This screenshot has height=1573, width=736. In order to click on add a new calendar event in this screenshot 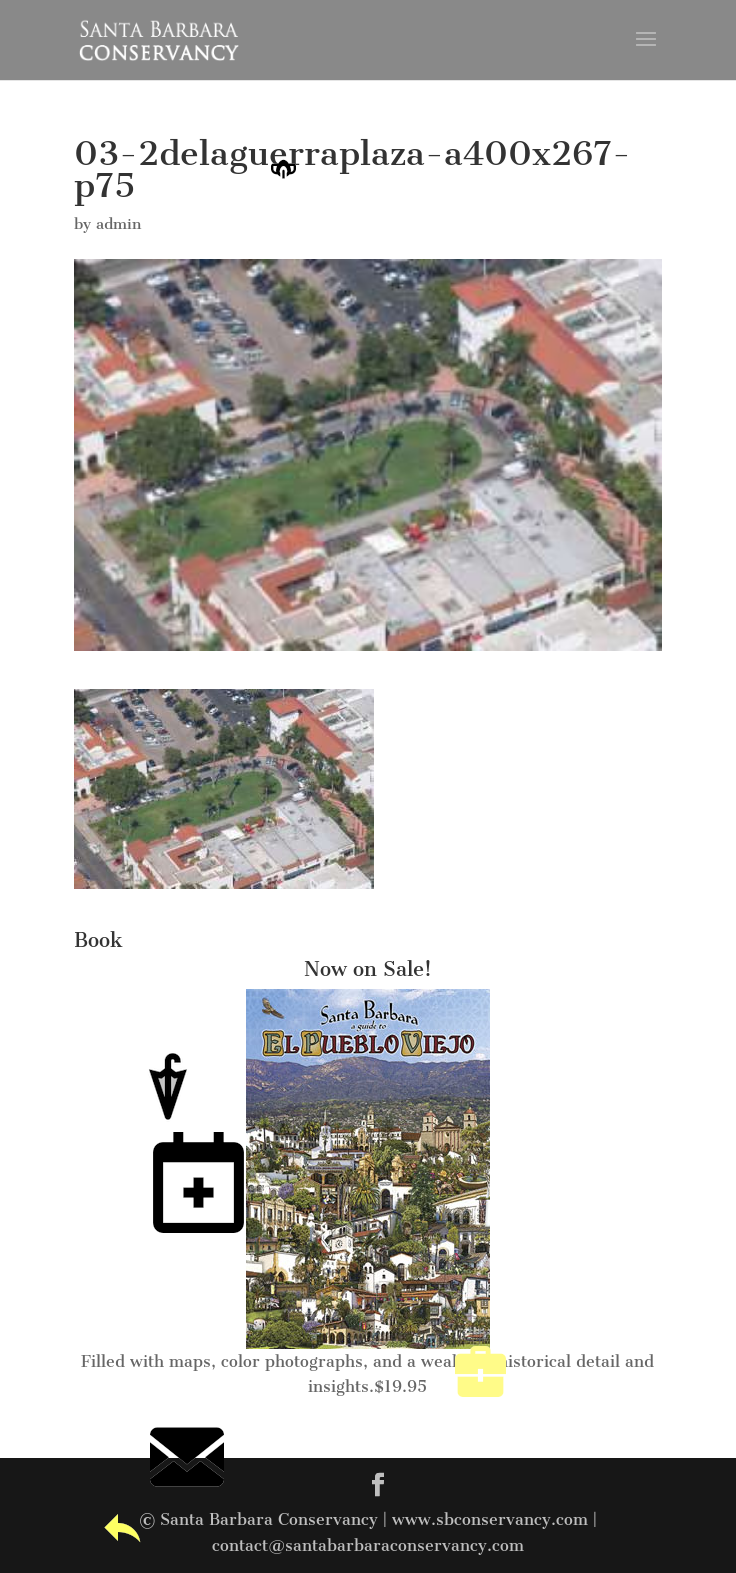, I will do `click(198, 1182)`.